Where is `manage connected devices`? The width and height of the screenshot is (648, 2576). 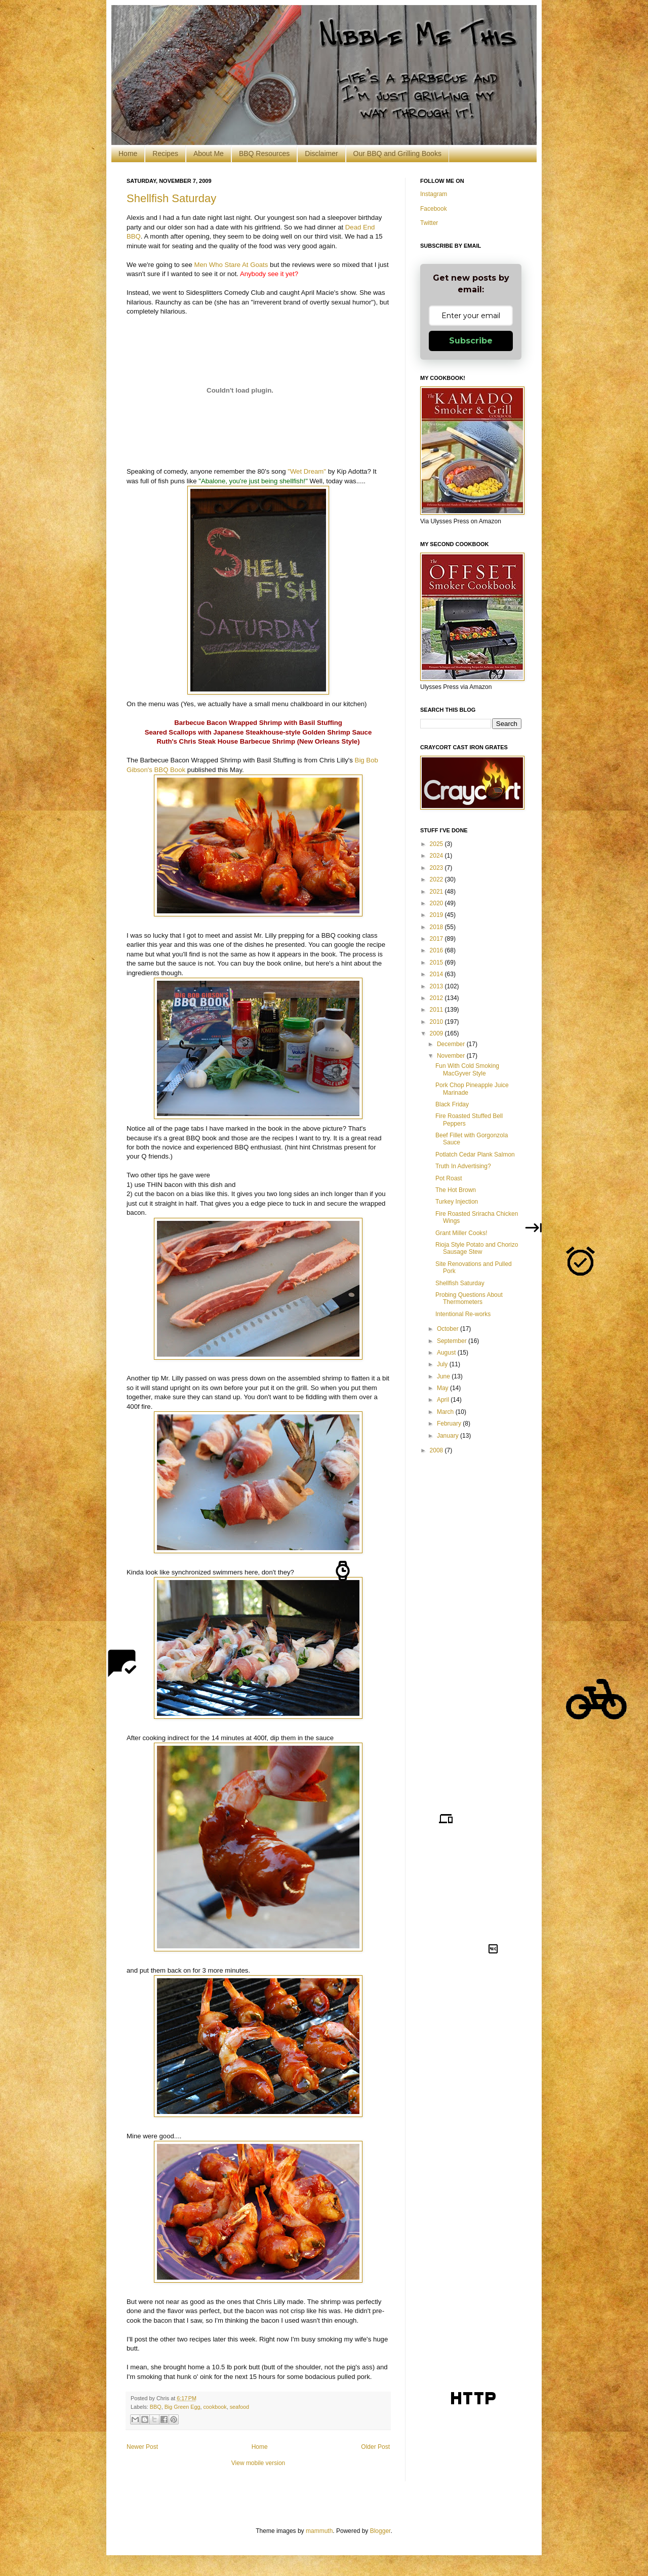
manage connected devices is located at coordinates (446, 1819).